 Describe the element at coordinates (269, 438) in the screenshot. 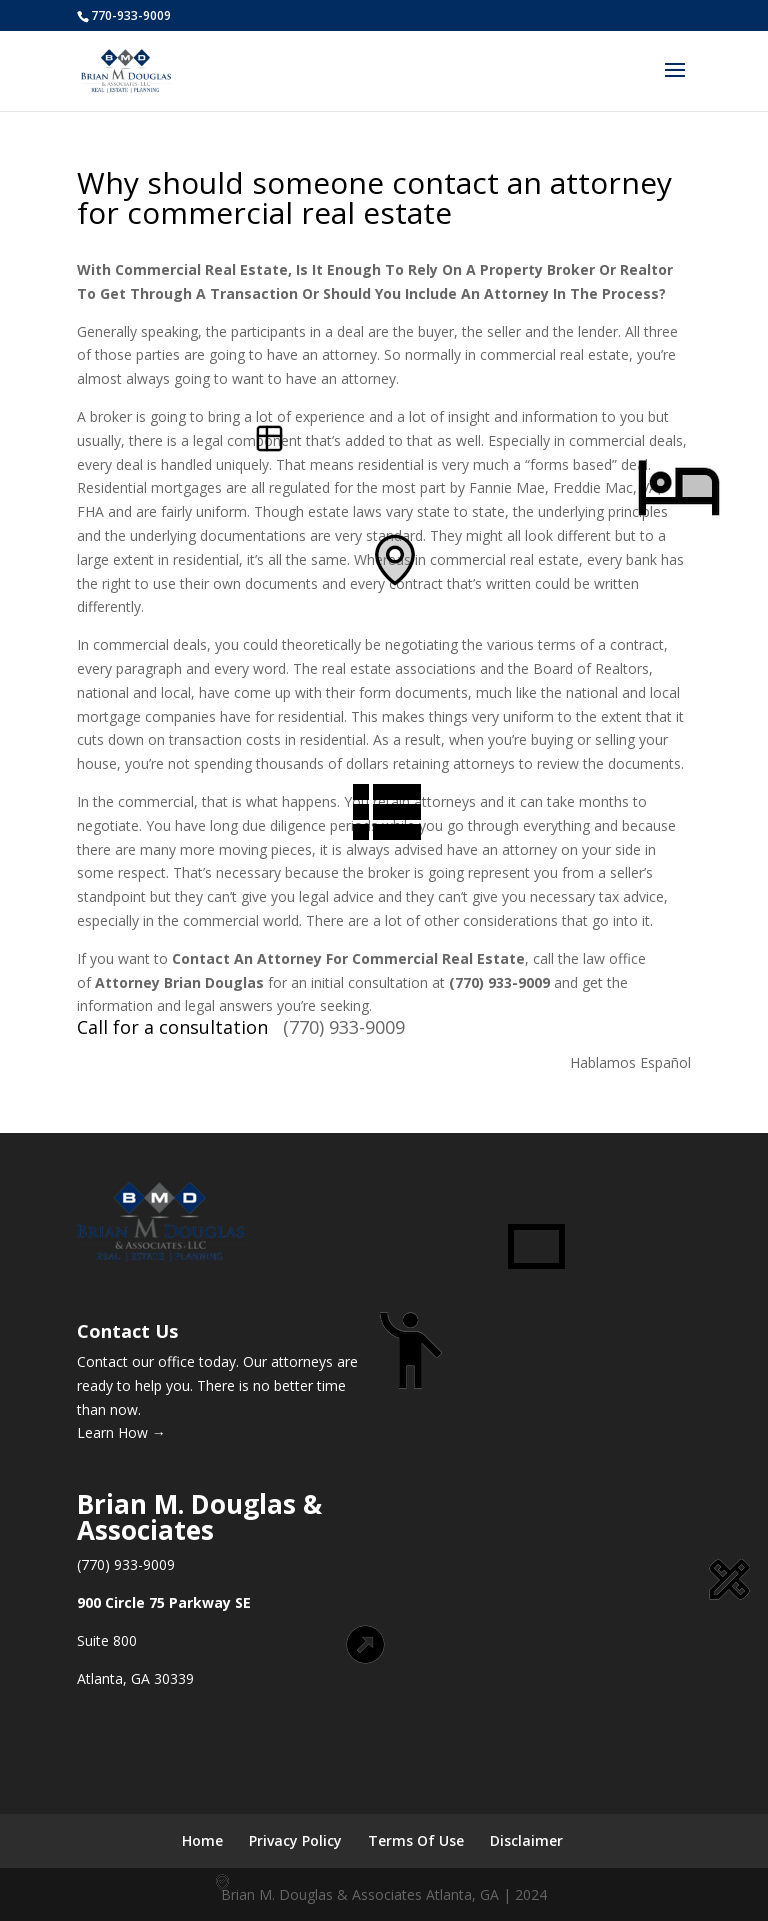

I see `view data in table format` at that location.